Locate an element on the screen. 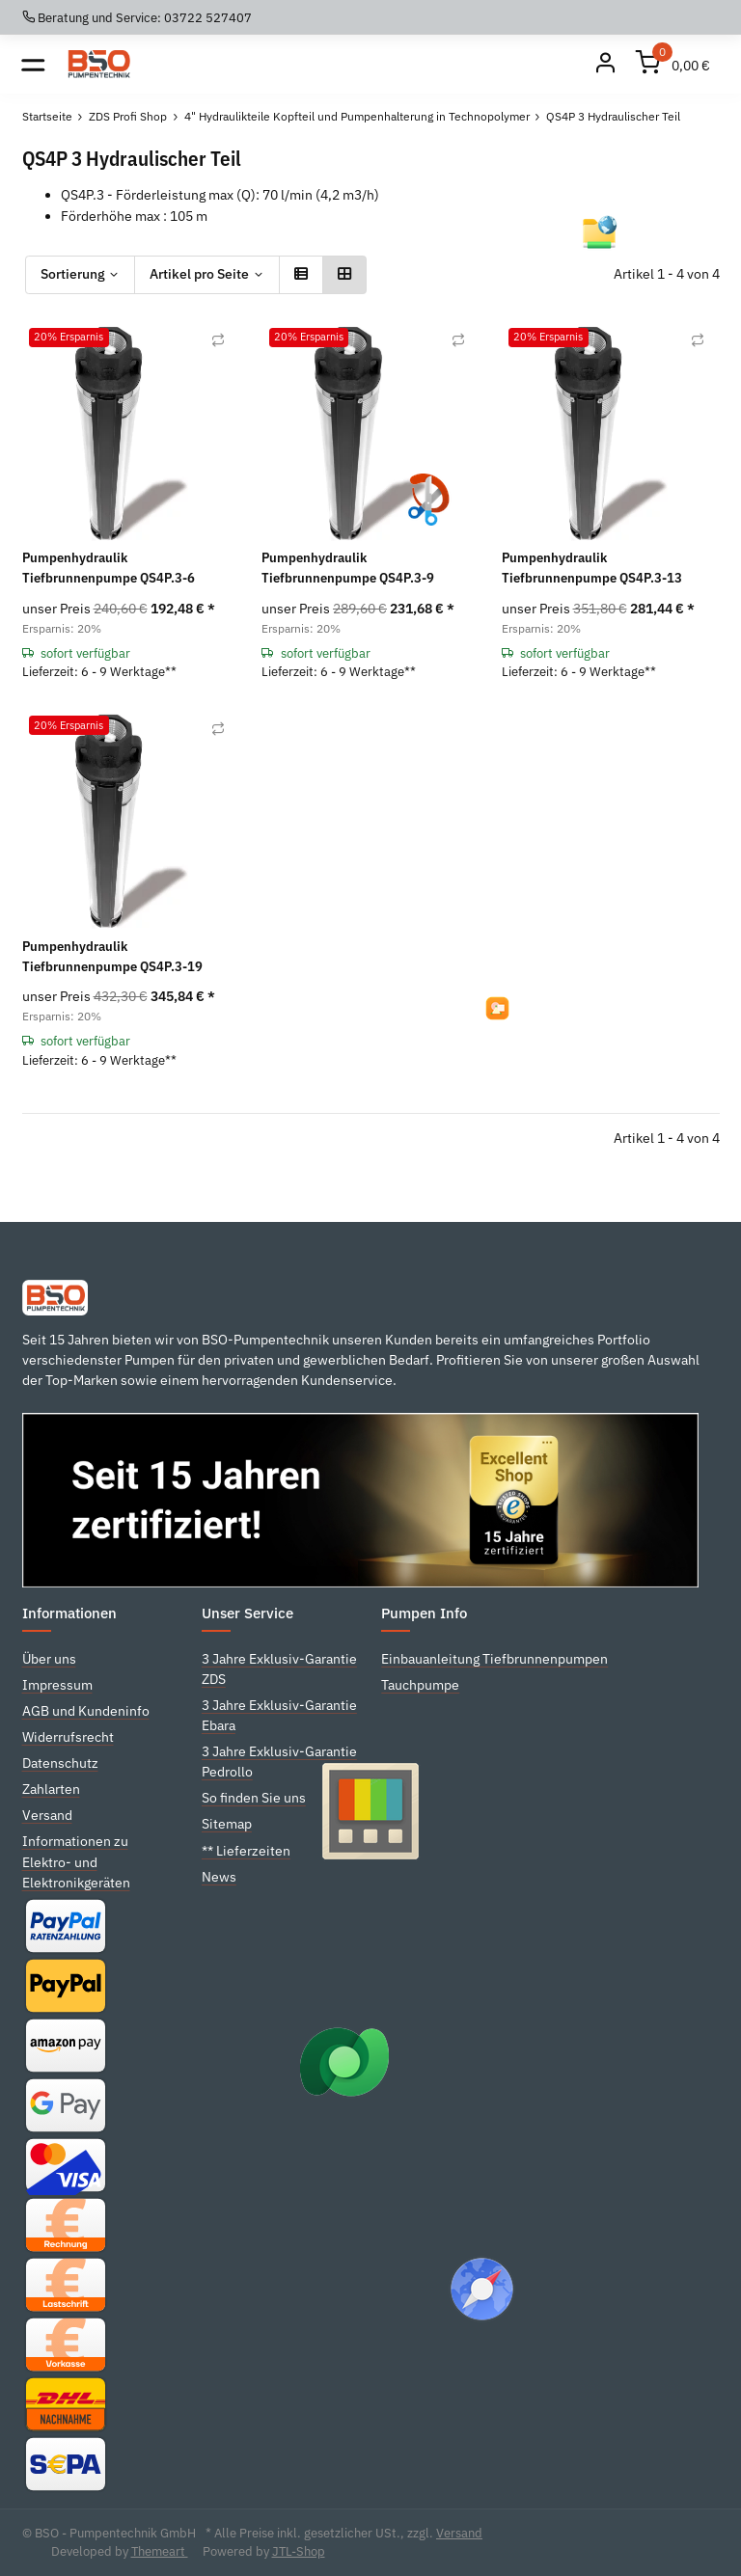 The image size is (741, 2576). open gnome web browser (epiphany) is located at coordinates (481, 2289).